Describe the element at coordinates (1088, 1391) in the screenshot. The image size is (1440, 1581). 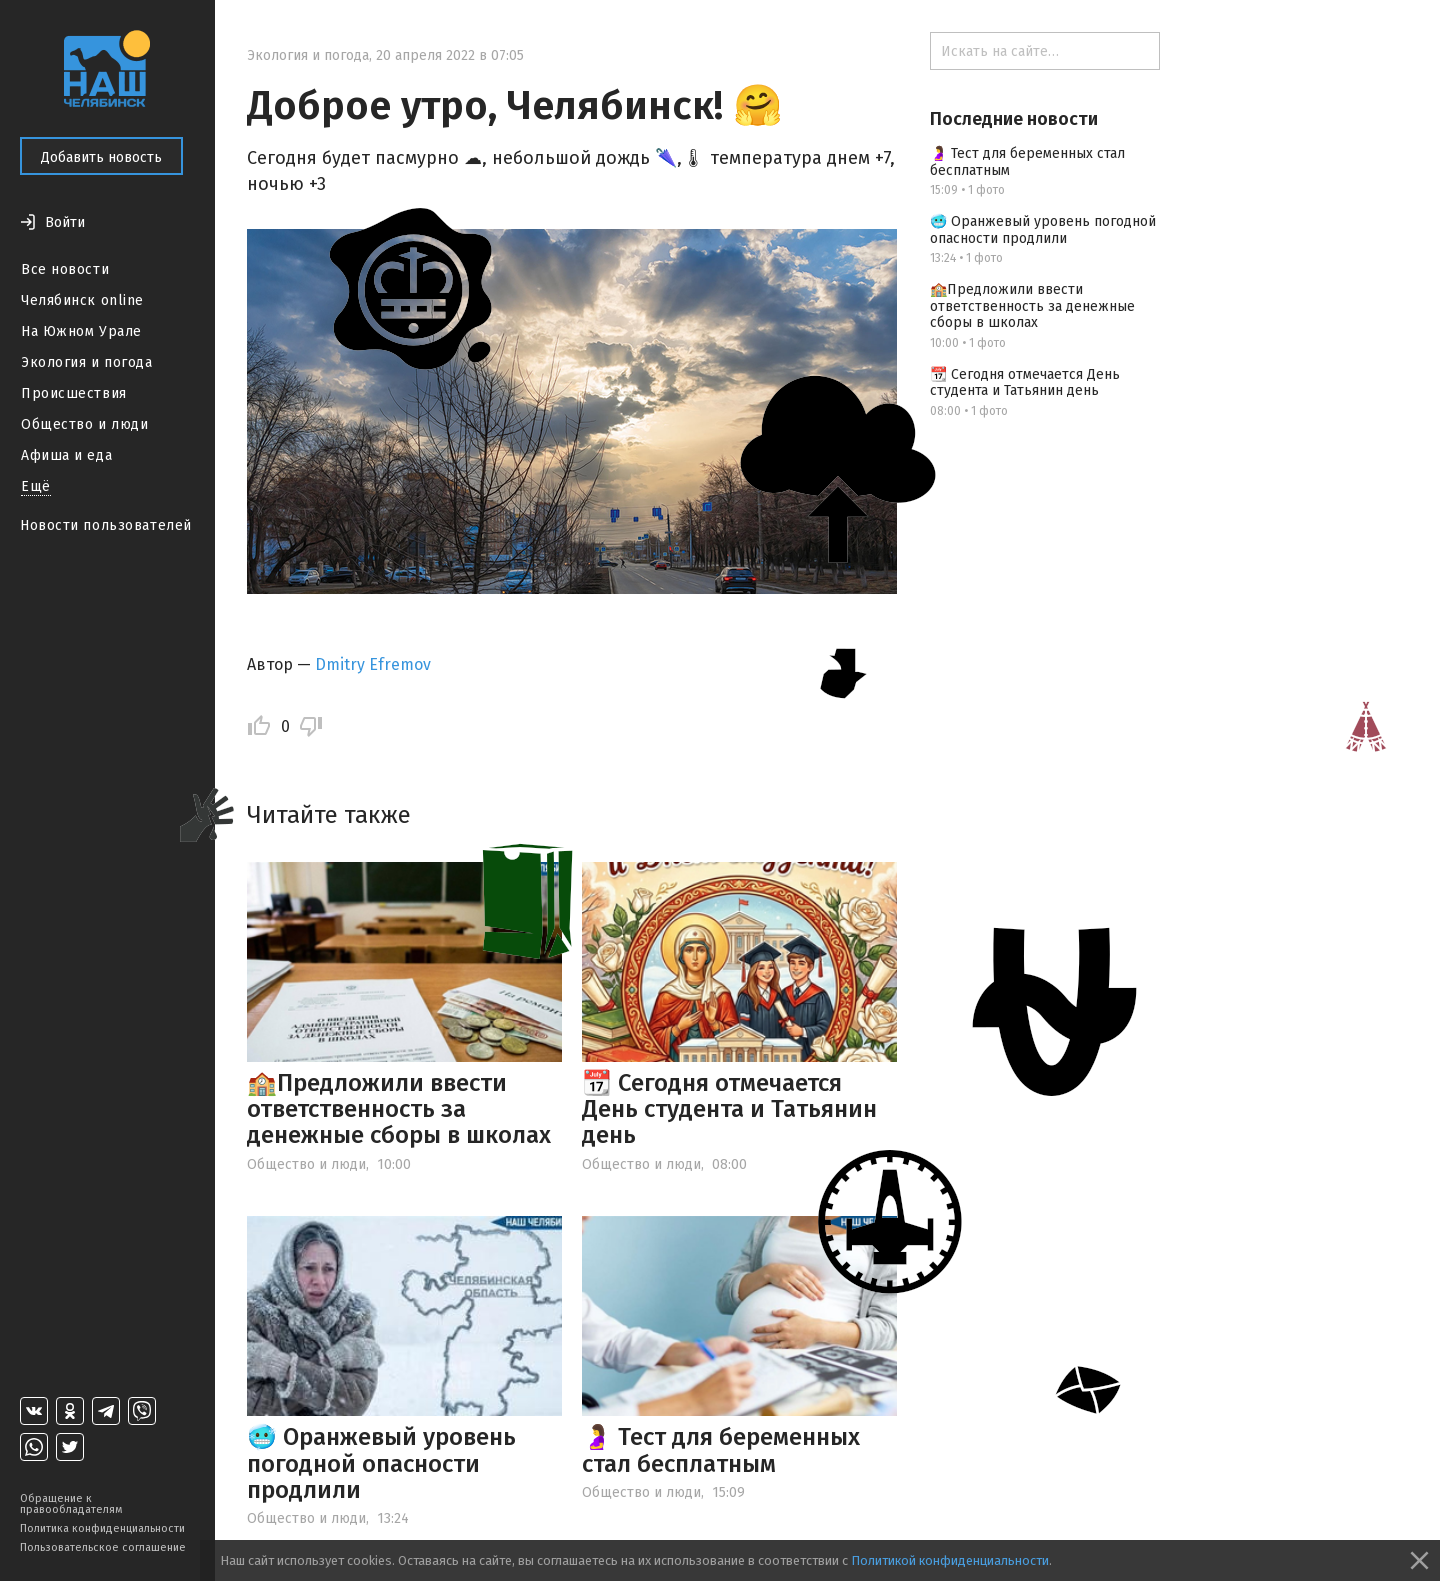
I see `open your inbox or messages` at that location.